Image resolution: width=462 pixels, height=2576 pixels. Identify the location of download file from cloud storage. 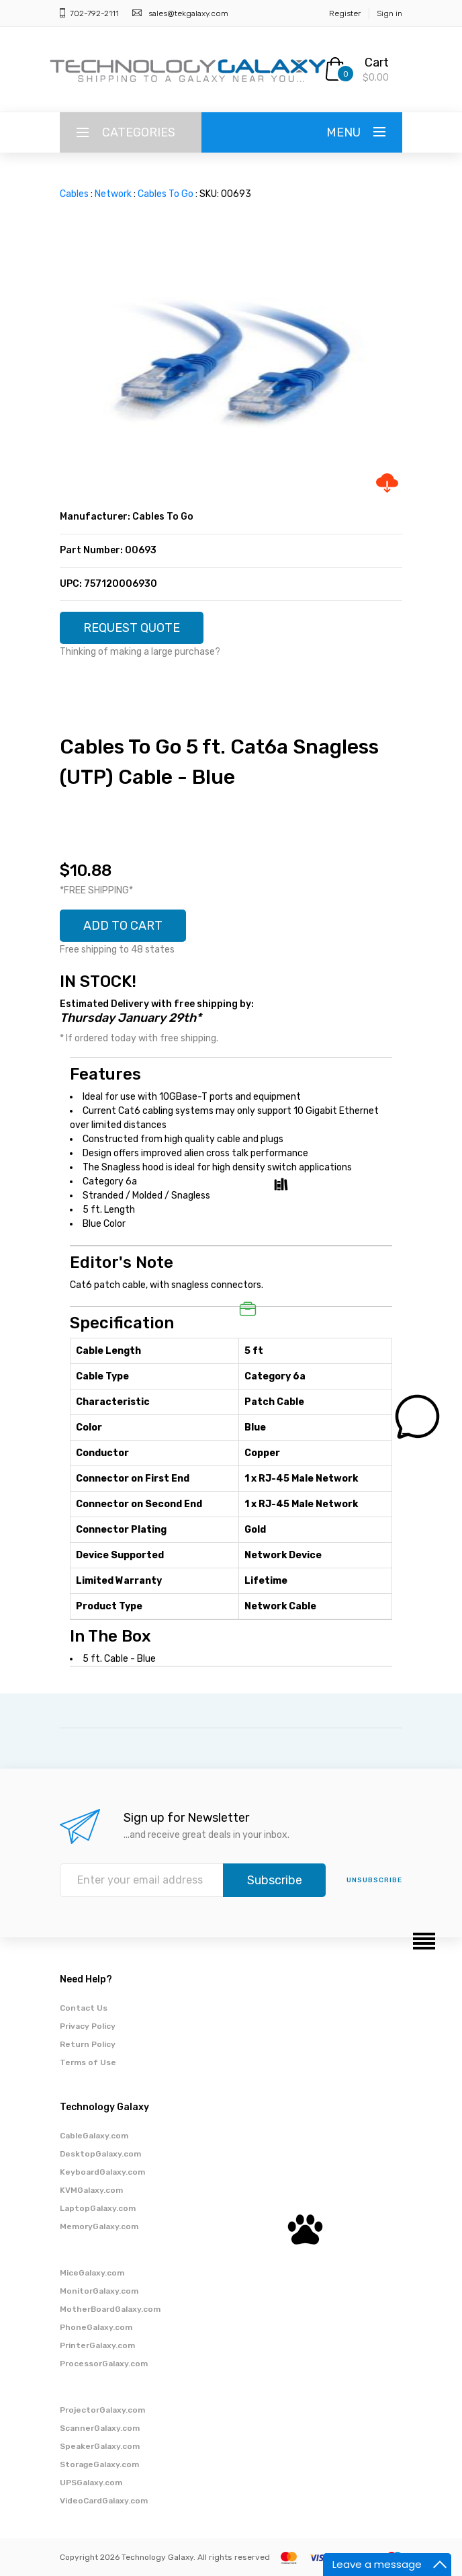
(387, 483).